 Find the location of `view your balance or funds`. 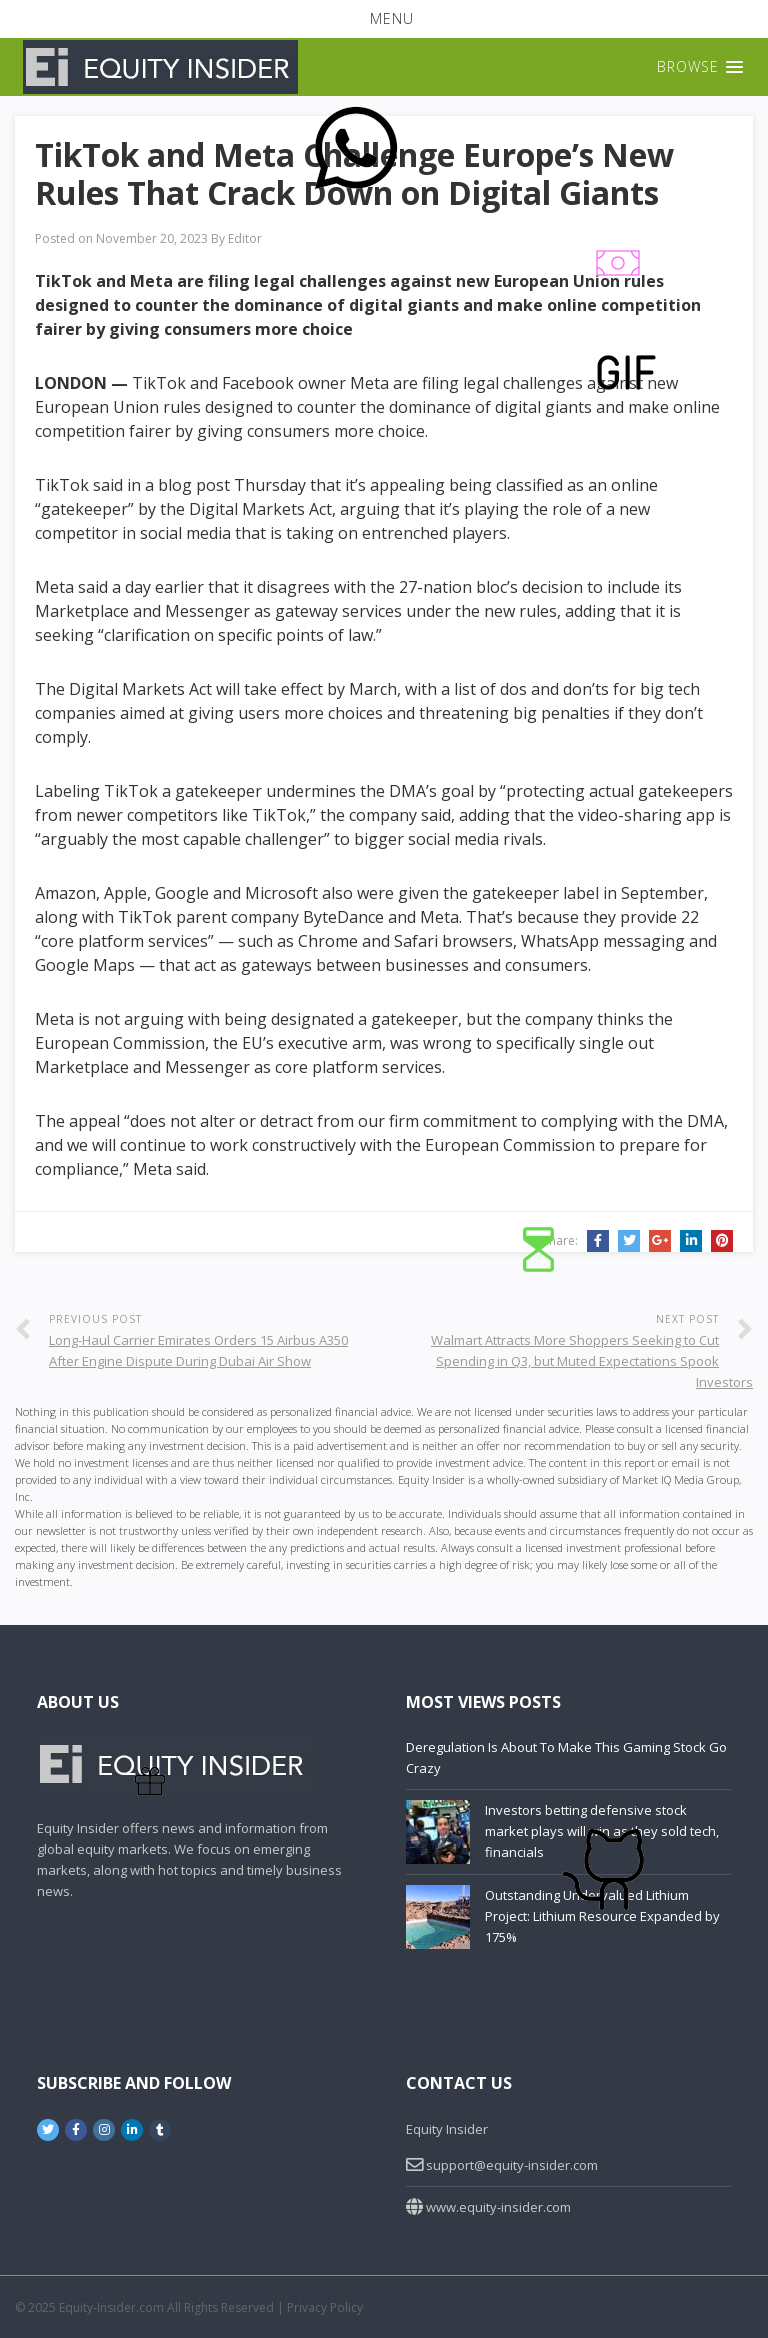

view your balance or funds is located at coordinates (618, 263).